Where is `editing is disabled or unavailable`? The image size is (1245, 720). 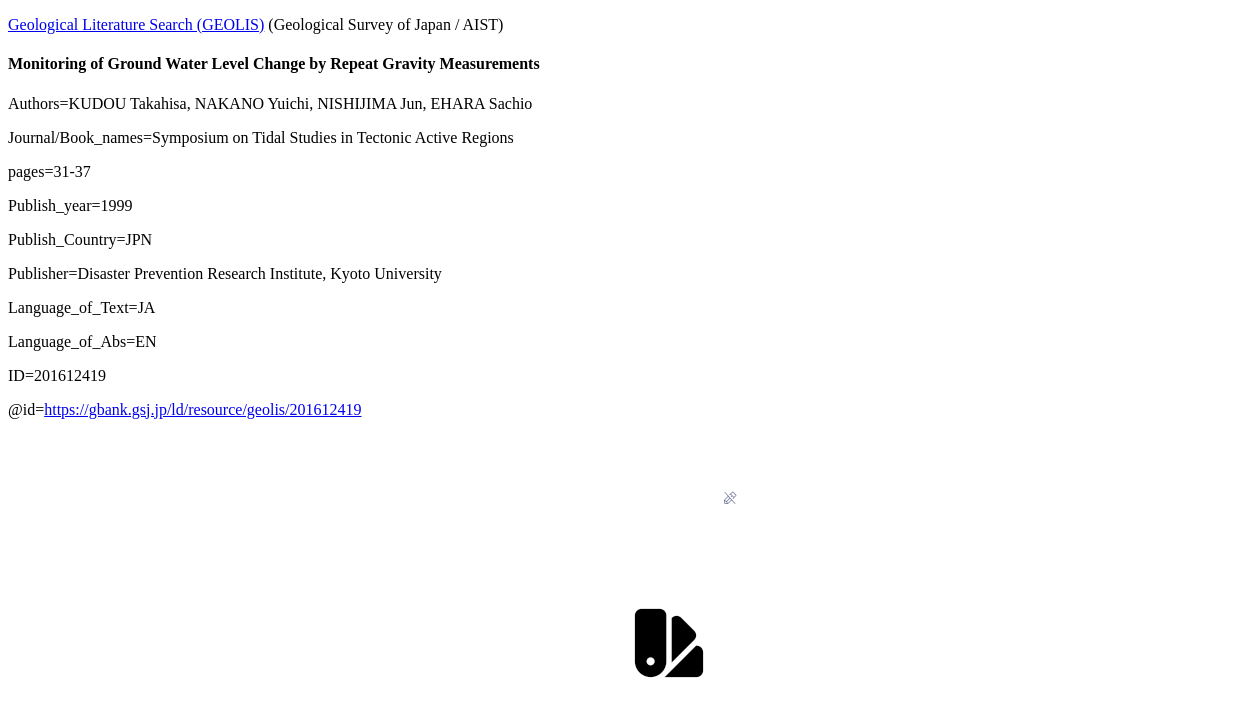
editing is disabled or unavailable is located at coordinates (730, 498).